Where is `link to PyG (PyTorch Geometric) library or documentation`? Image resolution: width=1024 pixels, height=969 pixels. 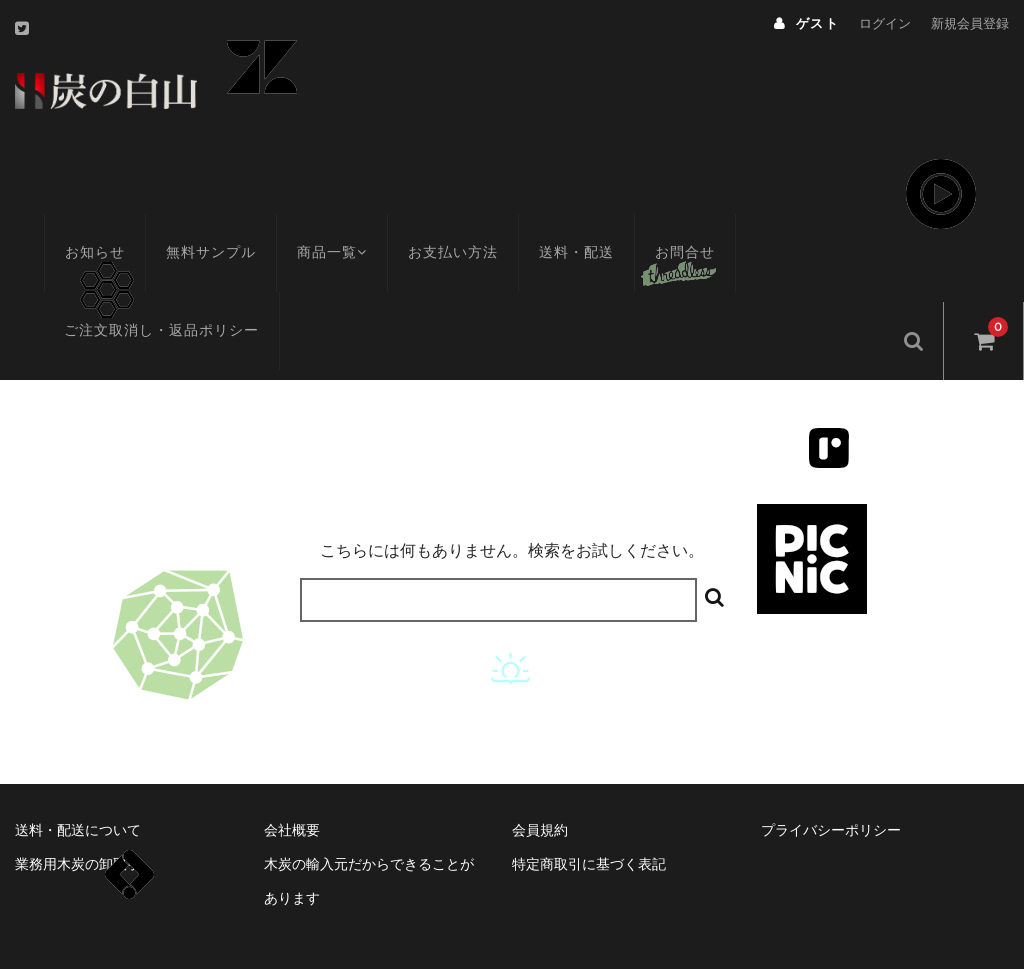 link to PyG (PyTorch Geometric) library or documentation is located at coordinates (178, 635).